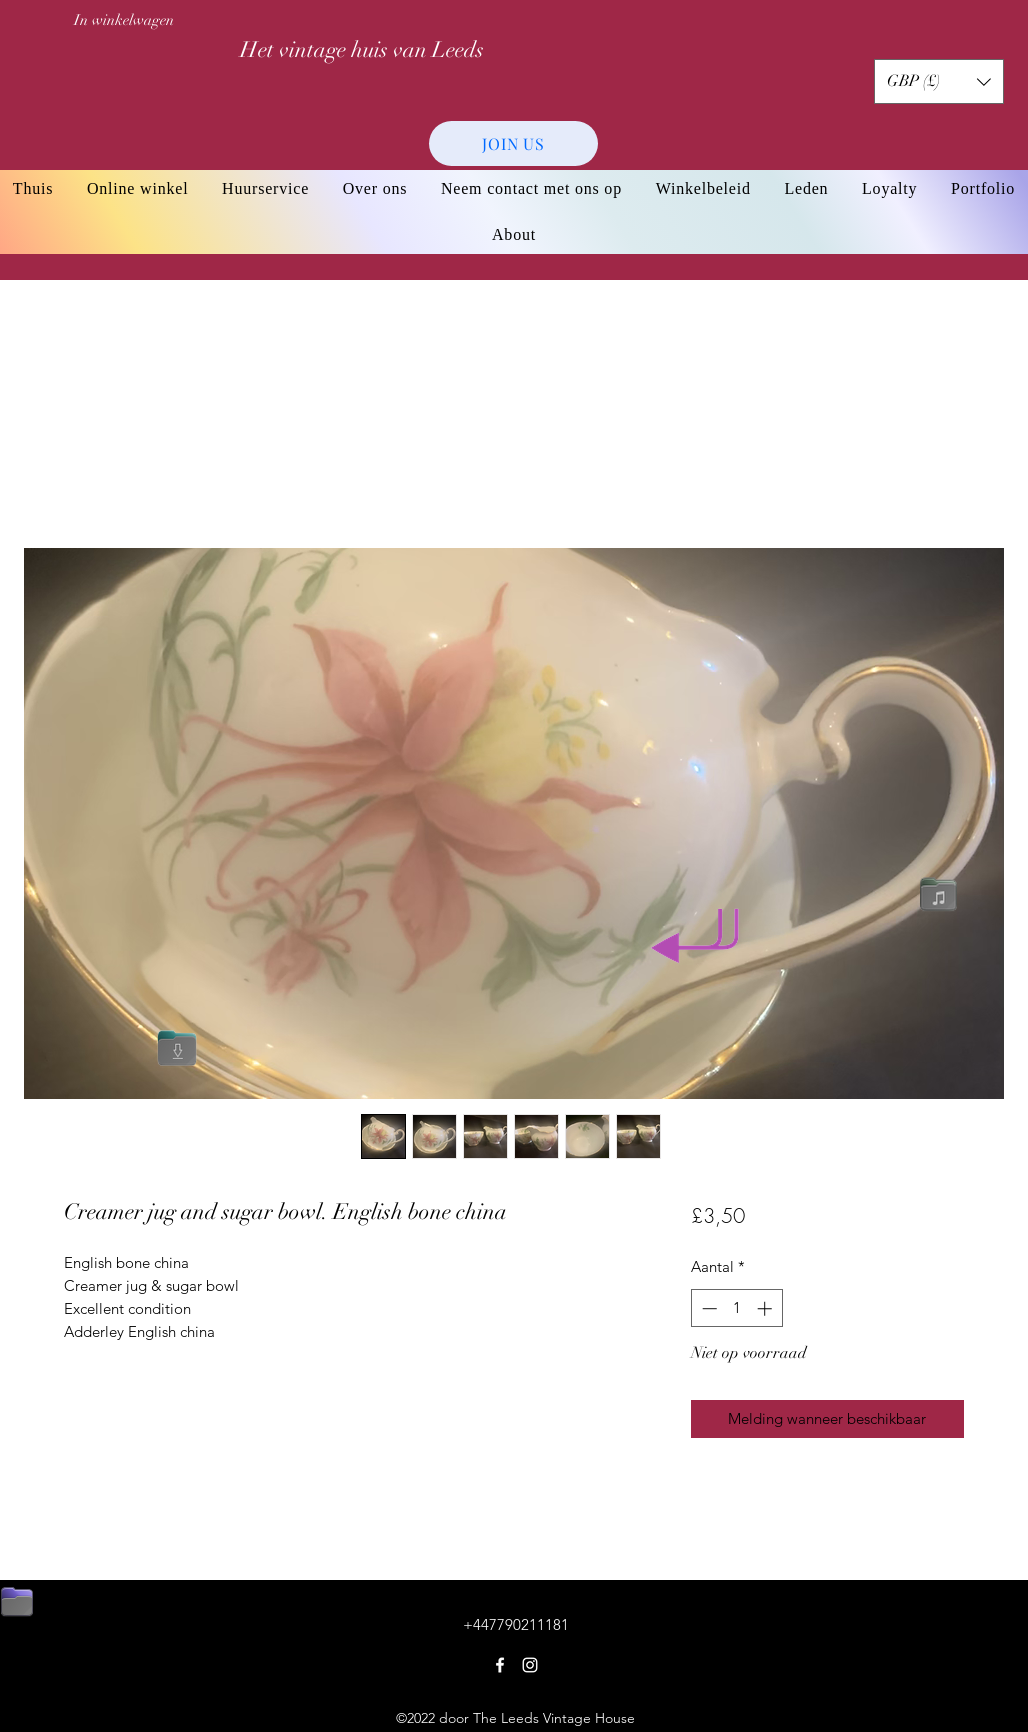 This screenshot has height=1732, width=1028. I want to click on reply to all recipients of an email, so click(693, 935).